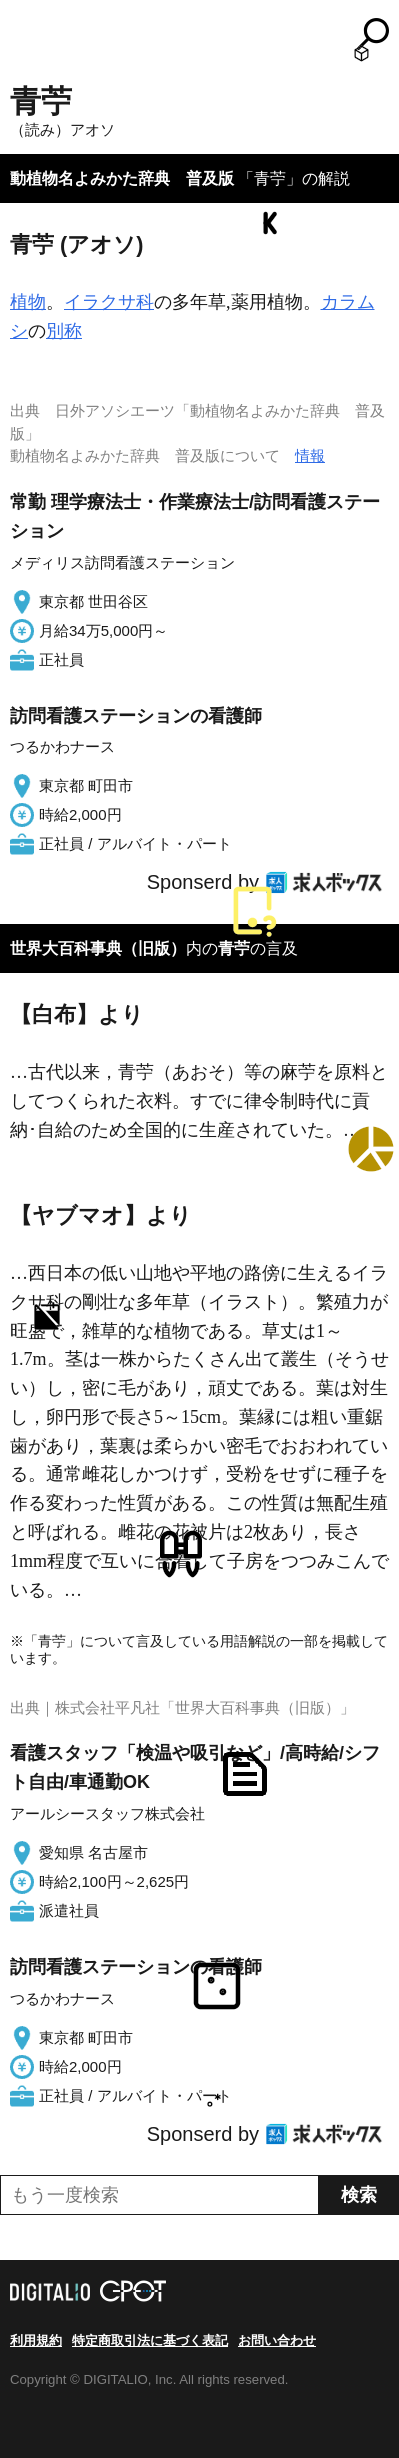 The width and height of the screenshot is (399, 2458). Describe the element at coordinates (214, 2100) in the screenshot. I see `toggle regular expression search mode` at that location.